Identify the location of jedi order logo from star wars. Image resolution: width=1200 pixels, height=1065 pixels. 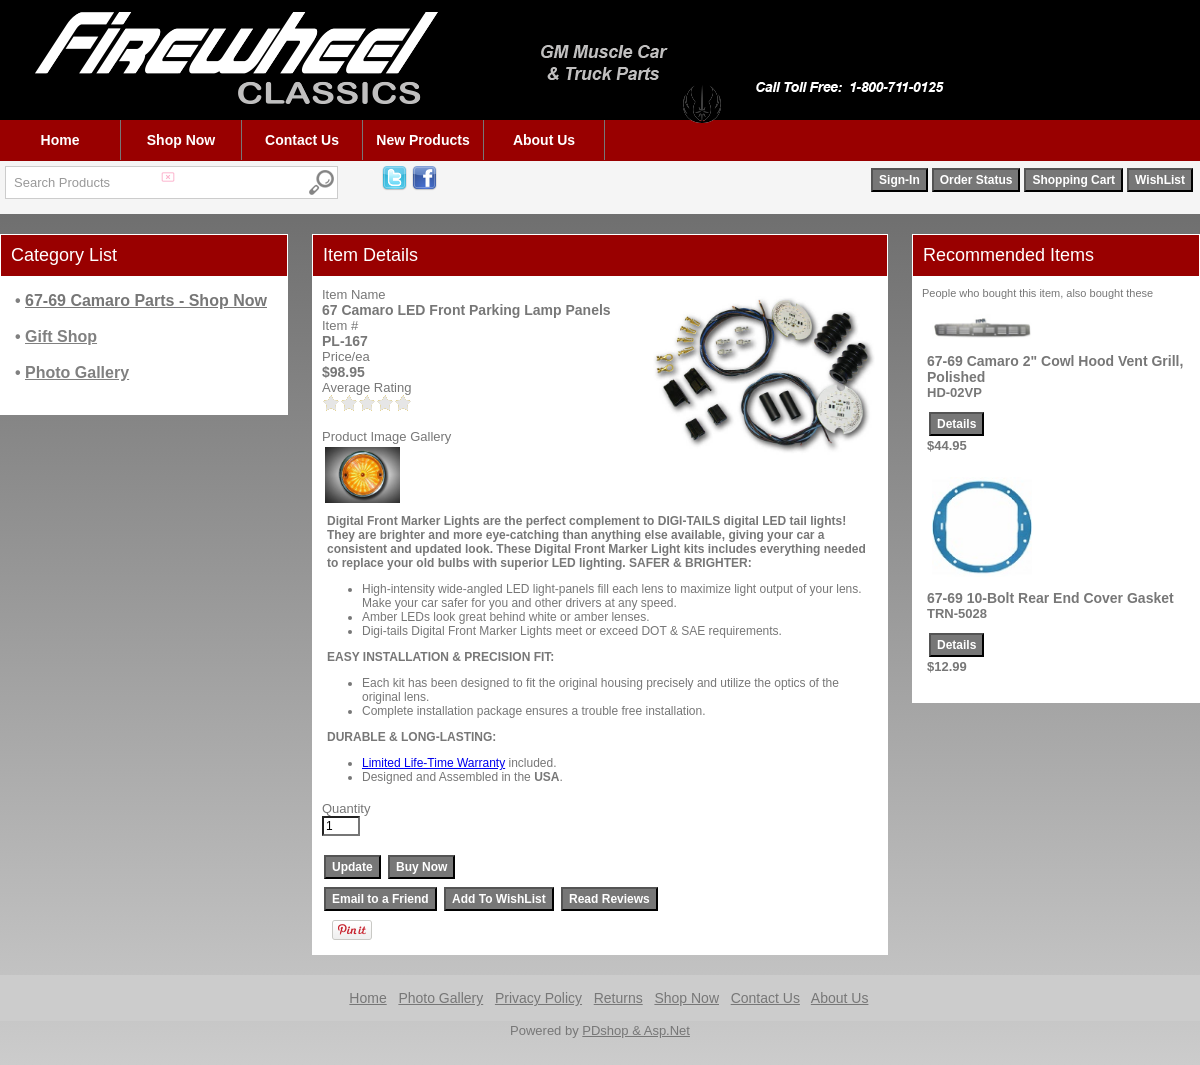
(702, 104).